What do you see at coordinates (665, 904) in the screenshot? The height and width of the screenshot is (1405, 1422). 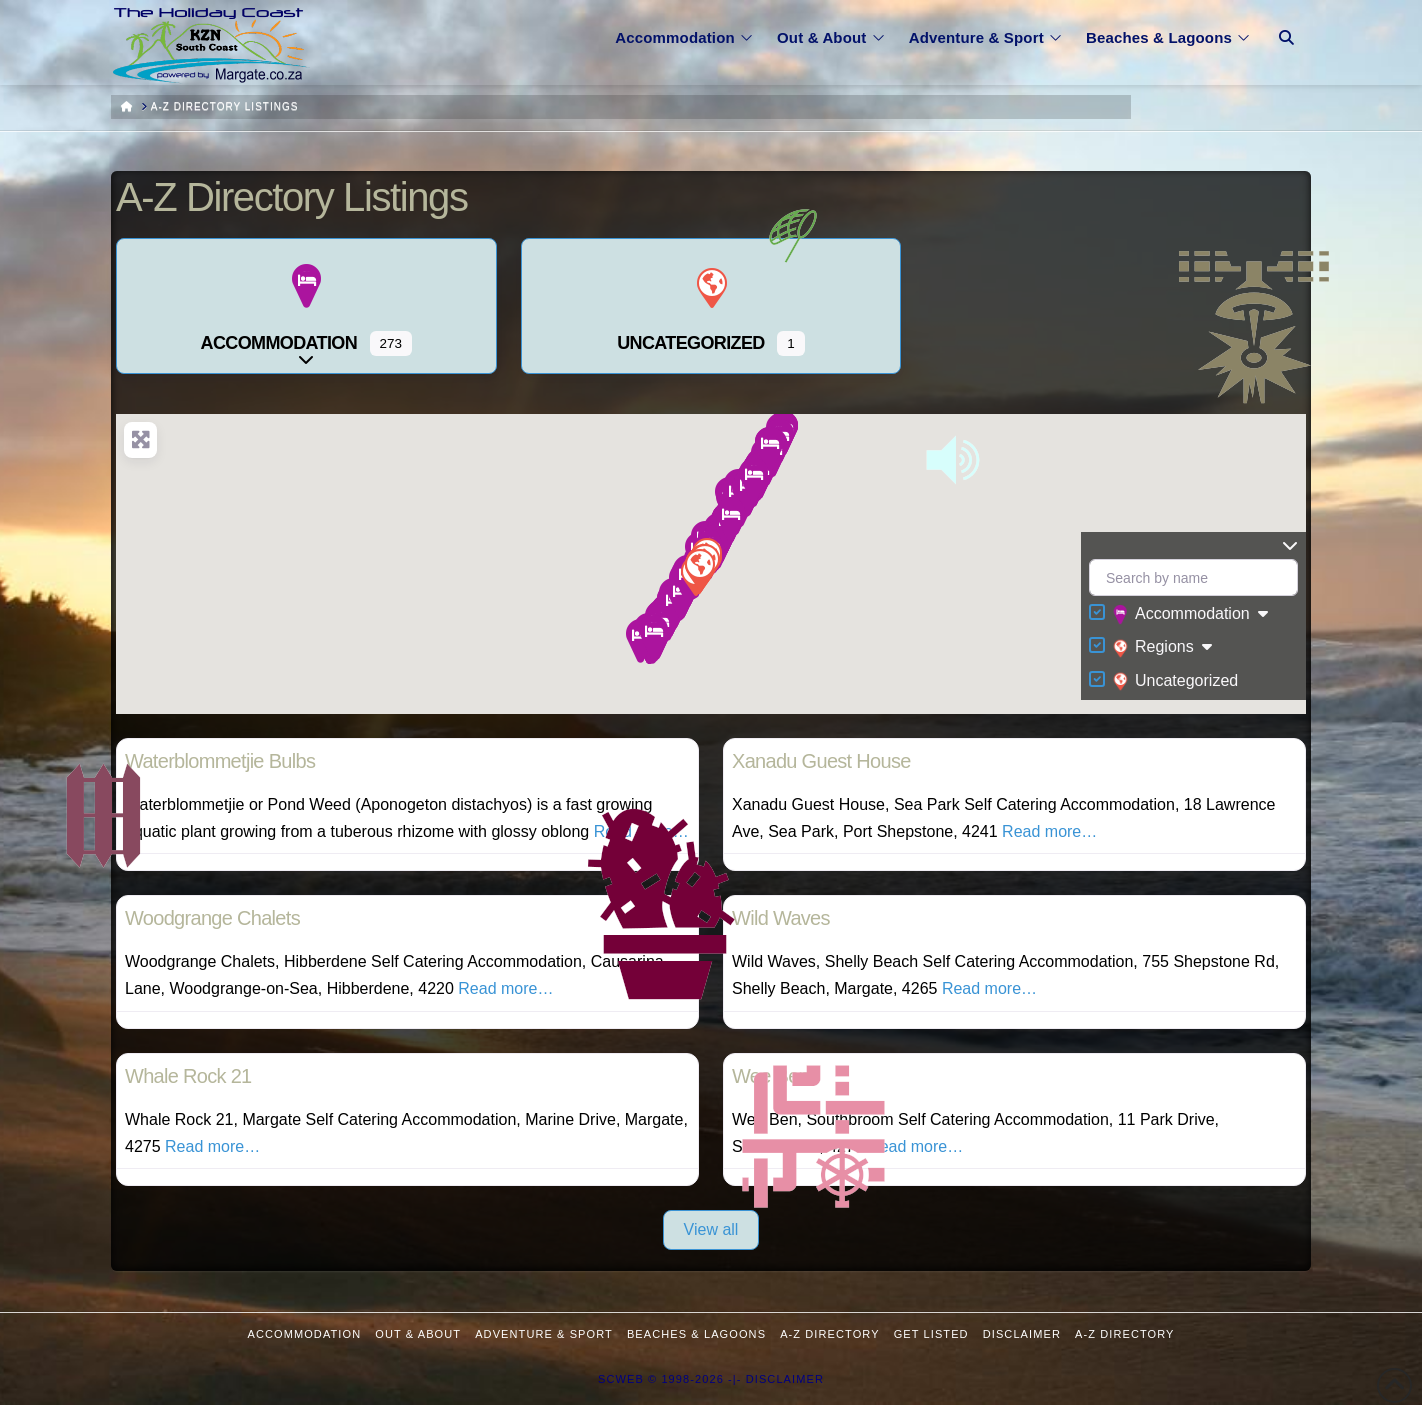 I see `decorative plant or garden category indicator` at bounding box center [665, 904].